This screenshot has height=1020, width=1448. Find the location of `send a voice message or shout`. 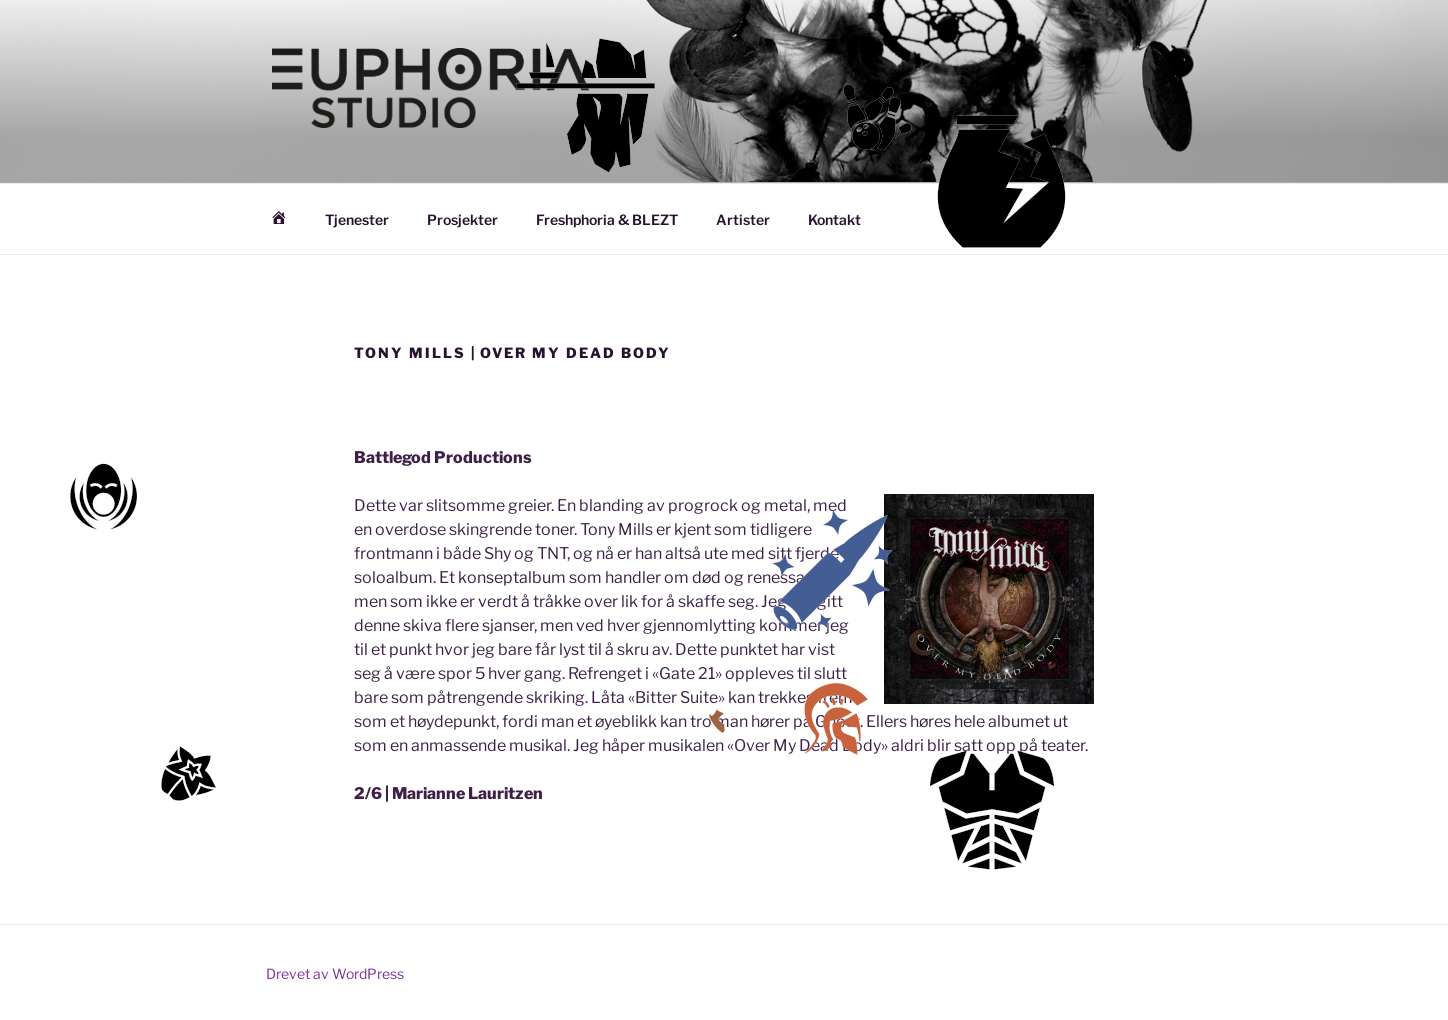

send a voice message or shout is located at coordinates (103, 495).